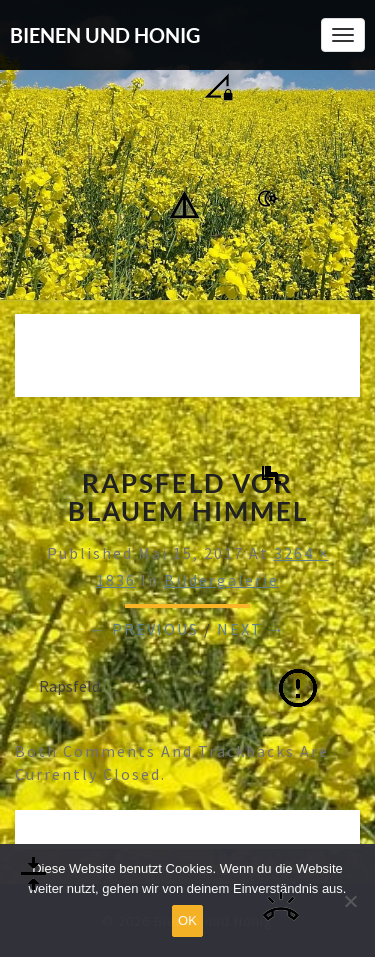 The width and height of the screenshot is (375, 957). I want to click on vertically center align selected content, so click(33, 873).